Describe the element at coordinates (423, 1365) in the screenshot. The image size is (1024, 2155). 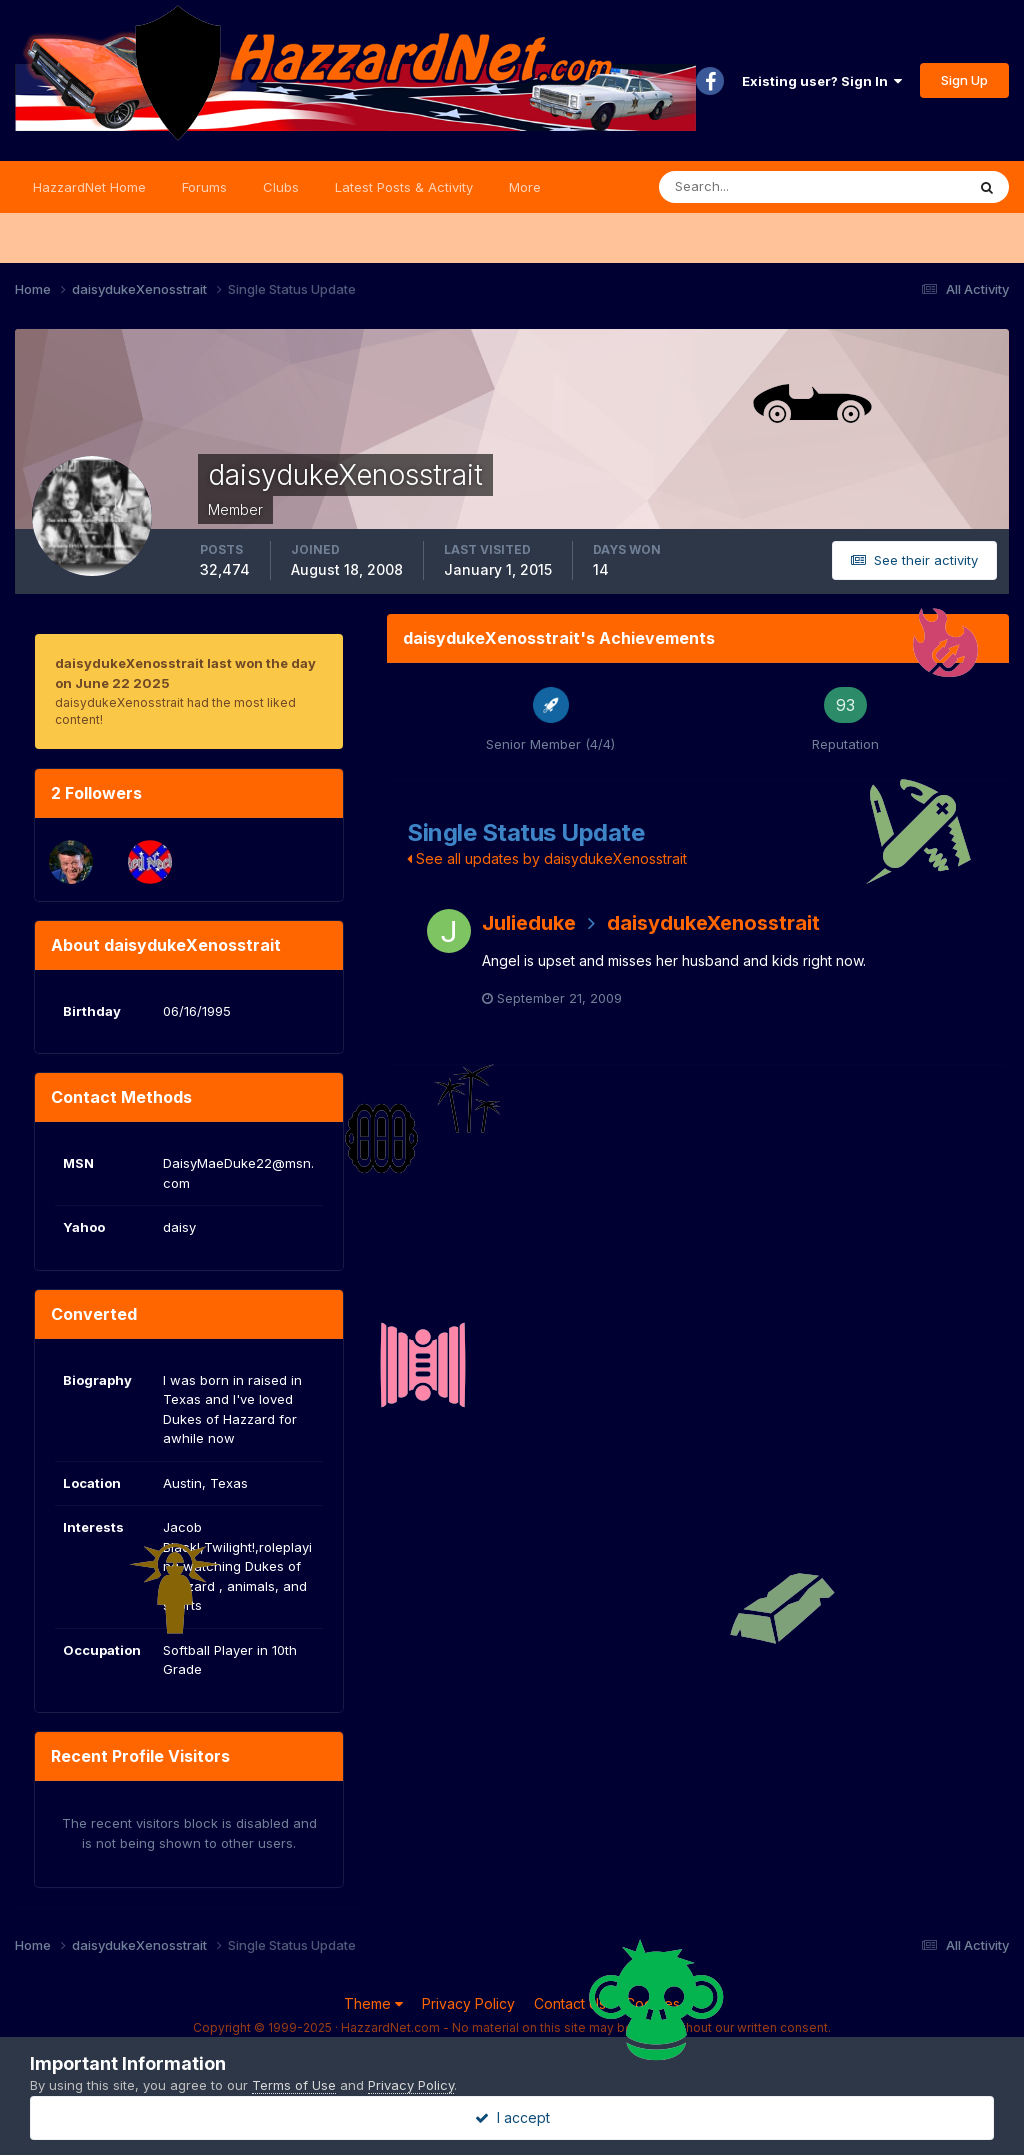
I see `accordion or bellows instrument in a music game` at that location.